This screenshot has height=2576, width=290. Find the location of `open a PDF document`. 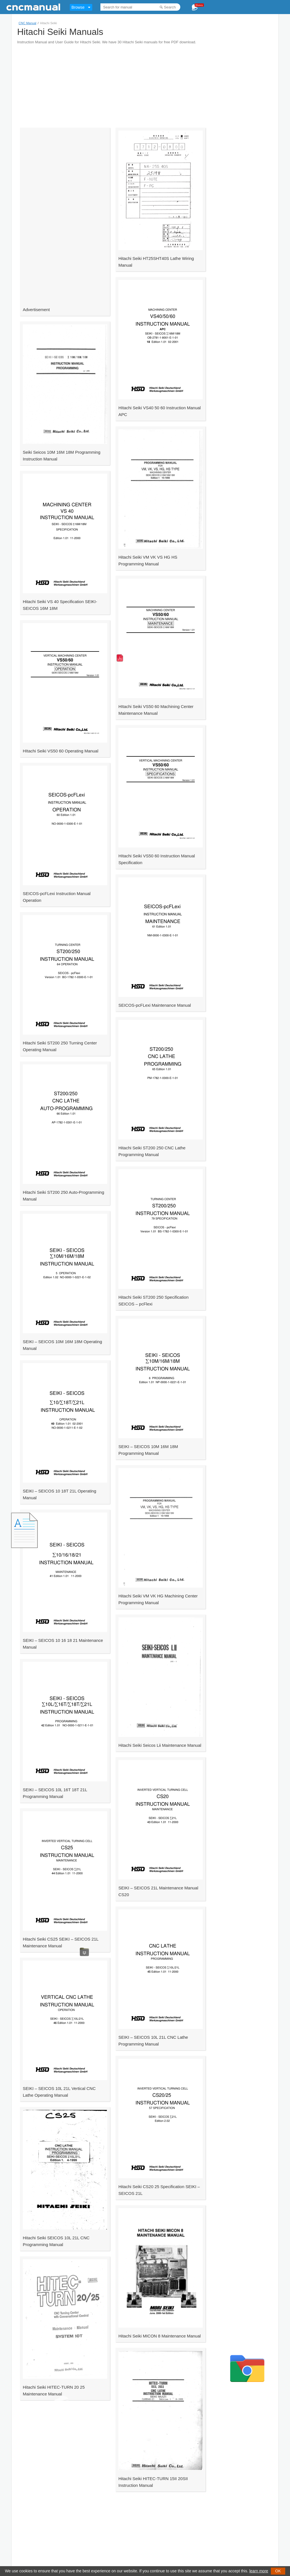

open a PDF document is located at coordinates (120, 658).